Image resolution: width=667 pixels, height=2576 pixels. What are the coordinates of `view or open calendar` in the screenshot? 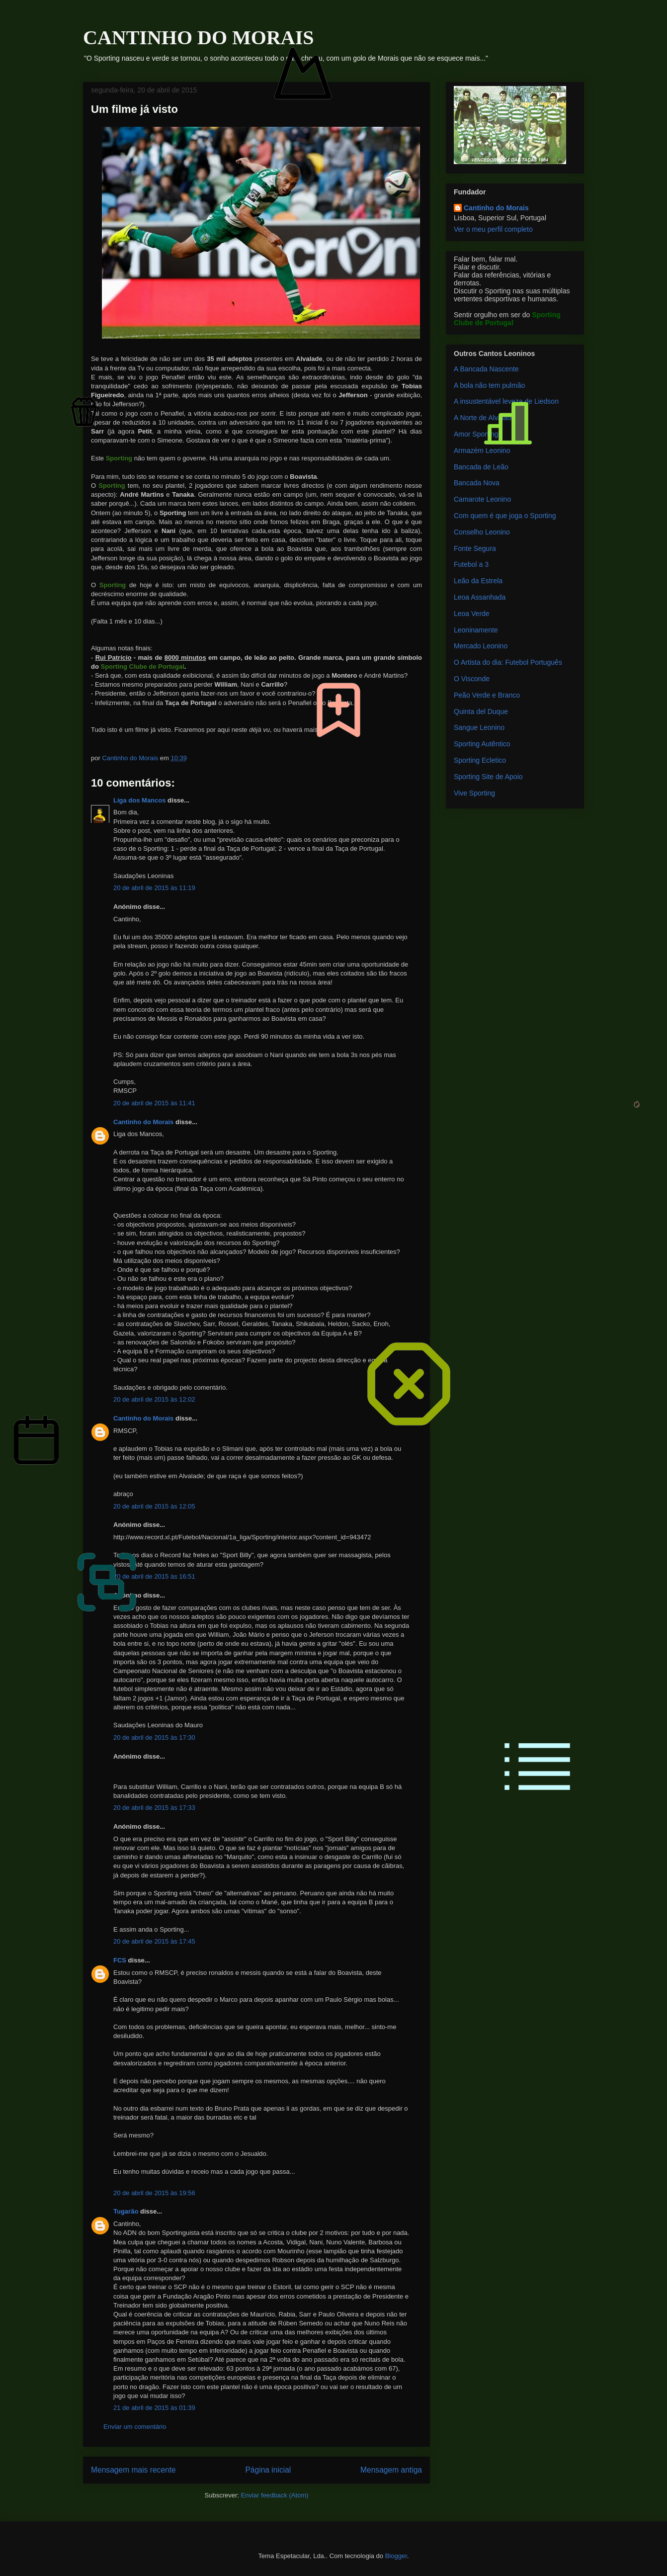 It's located at (36, 1440).